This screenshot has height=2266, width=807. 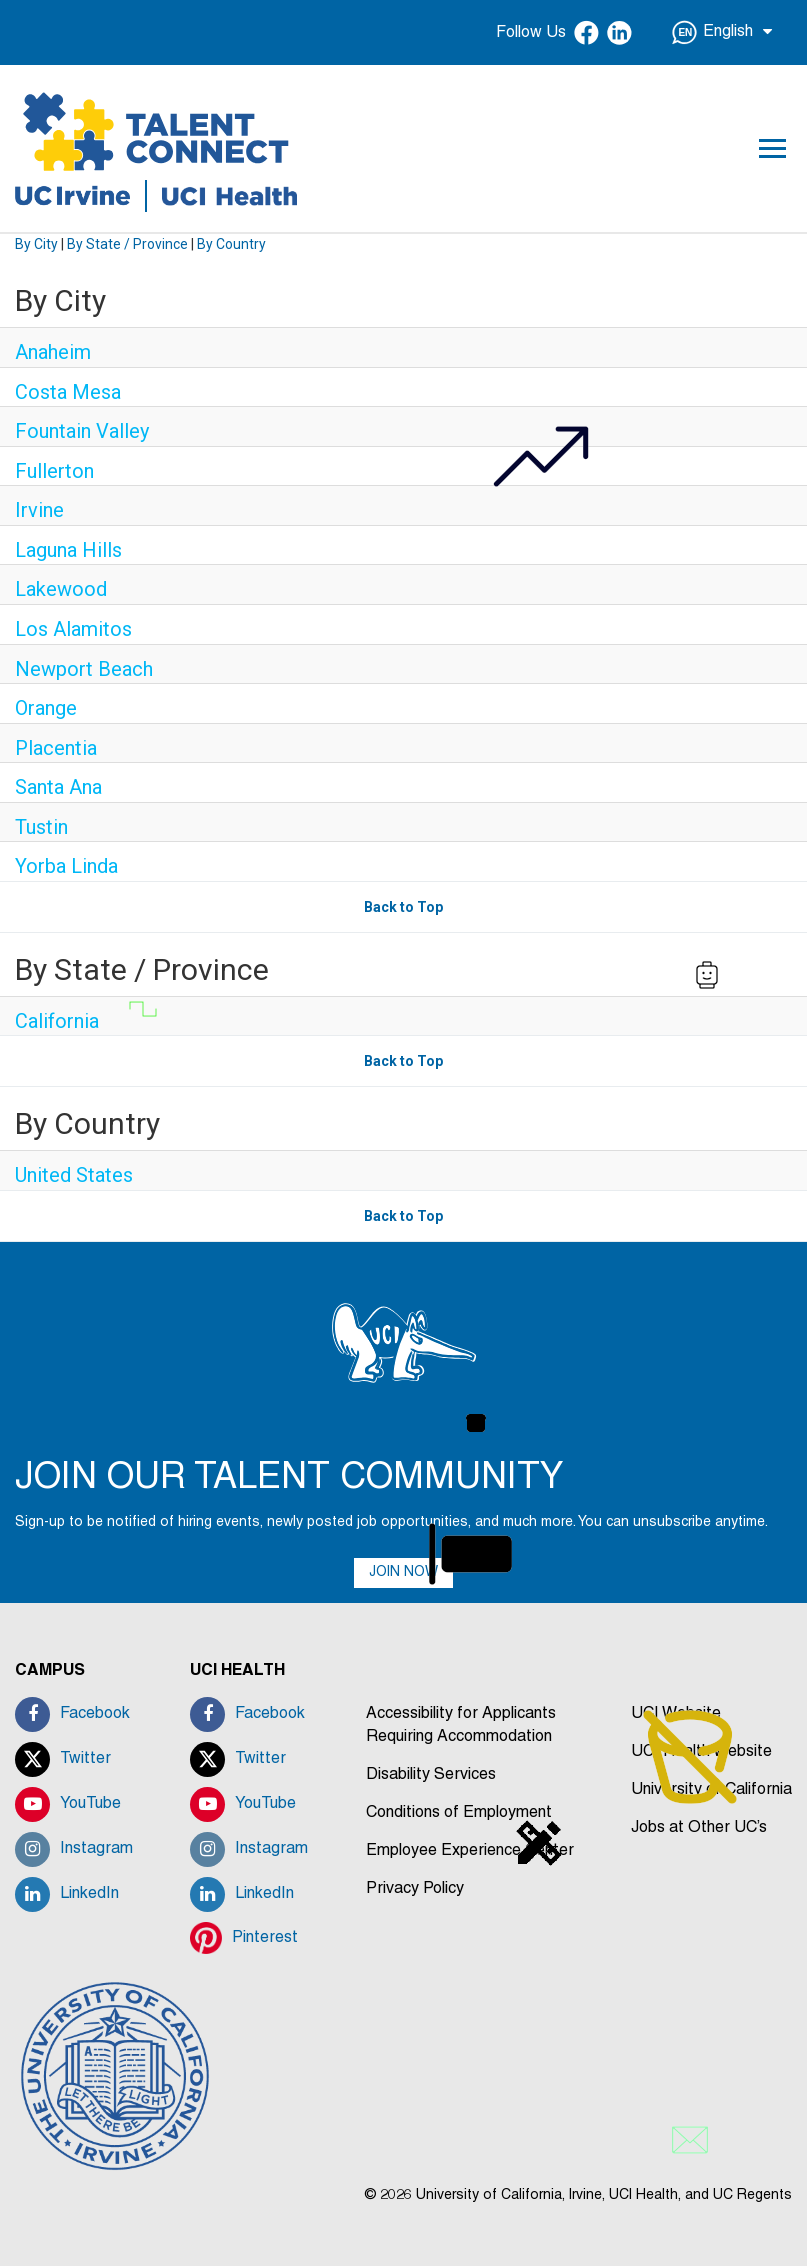 What do you see at coordinates (707, 975) in the screenshot?
I see `lego or building block themed feature` at bounding box center [707, 975].